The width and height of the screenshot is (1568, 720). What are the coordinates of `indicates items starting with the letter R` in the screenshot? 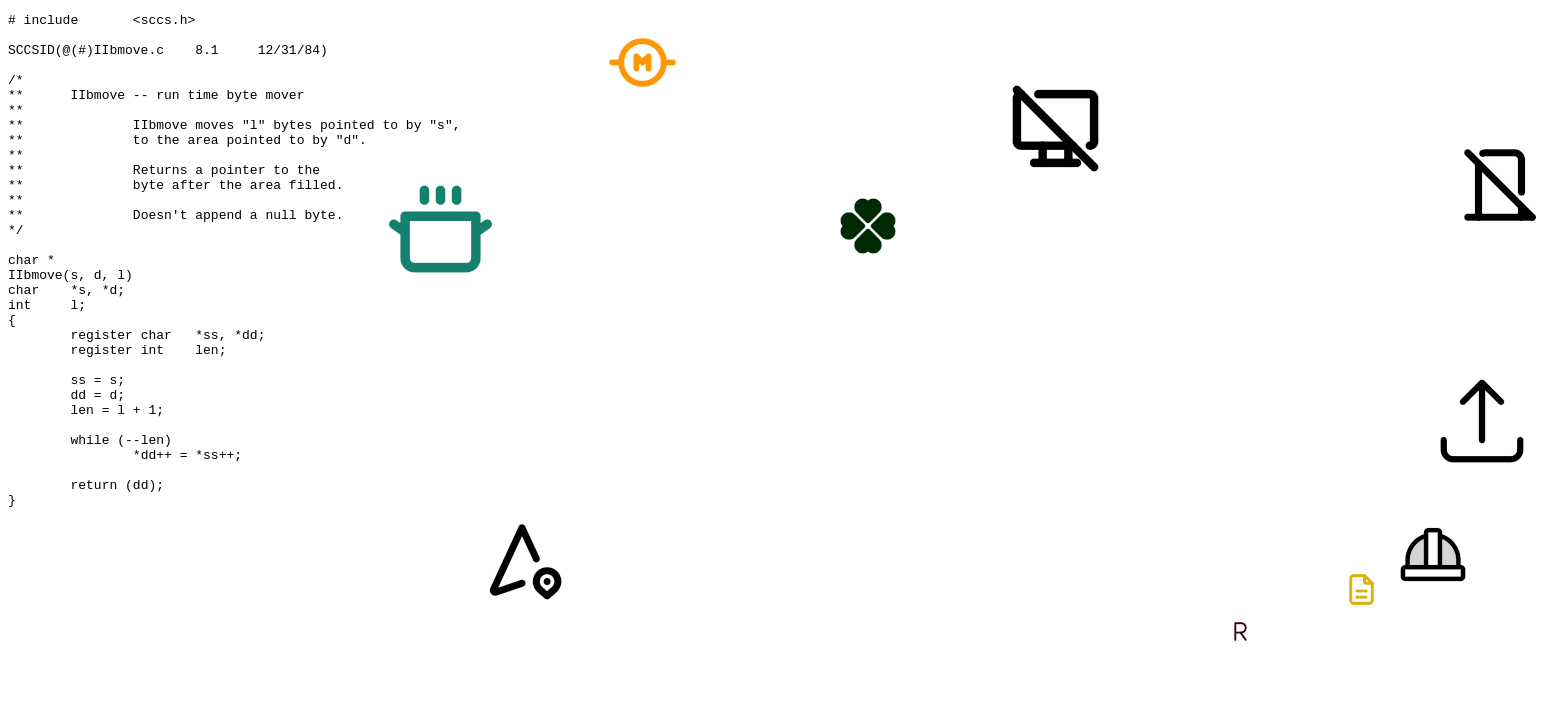 It's located at (1240, 631).